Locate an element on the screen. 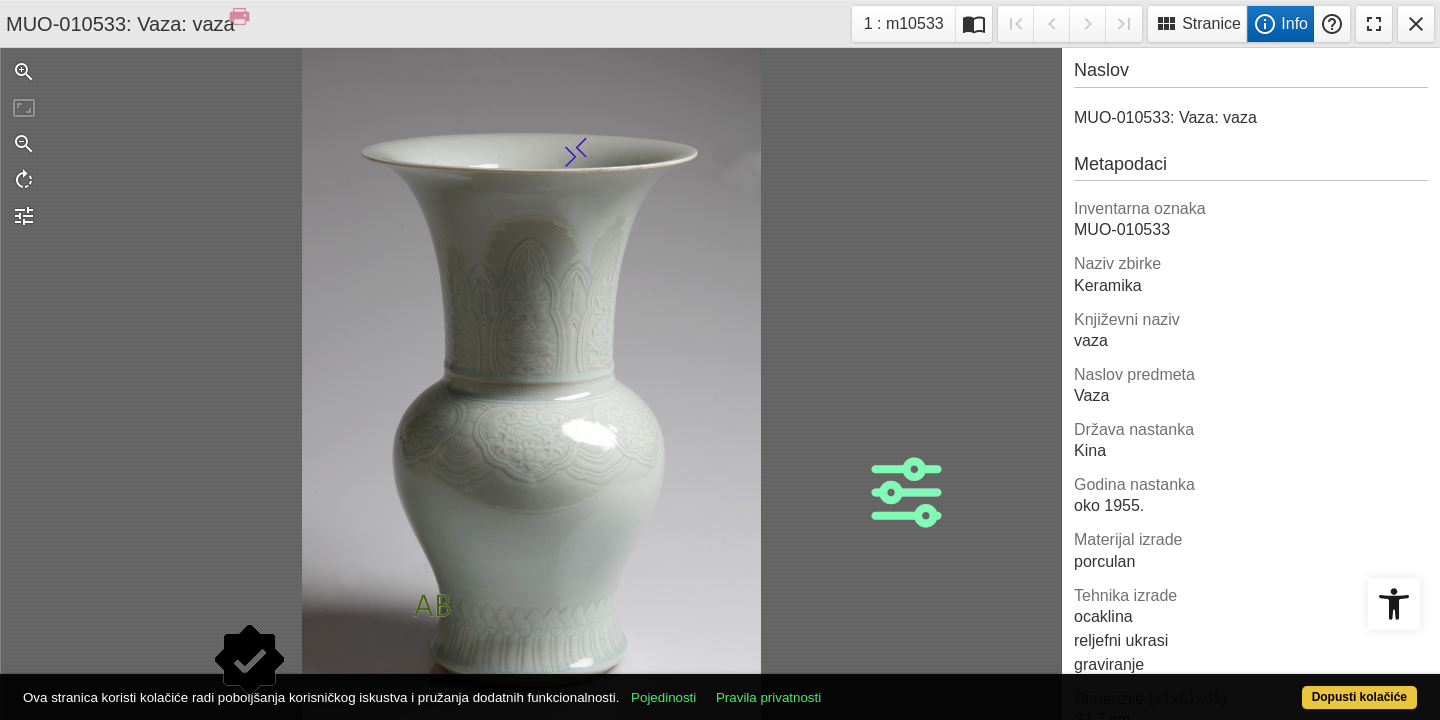 Image resolution: width=1440 pixels, height=720 pixels. toggle case-sensitive search matching is located at coordinates (432, 608).